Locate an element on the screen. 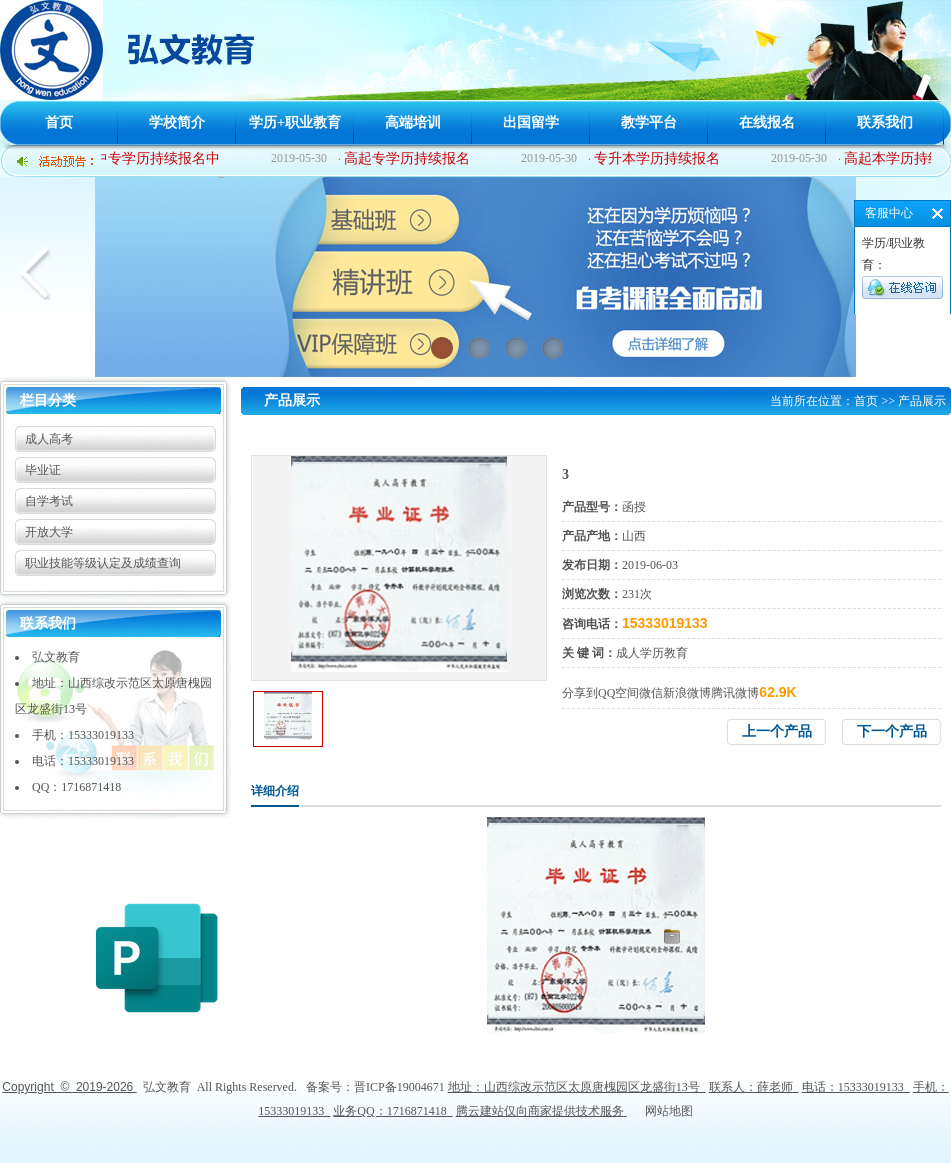 The width and height of the screenshot is (951, 1164). open Microsoft Publisher application is located at coordinates (158, 958).